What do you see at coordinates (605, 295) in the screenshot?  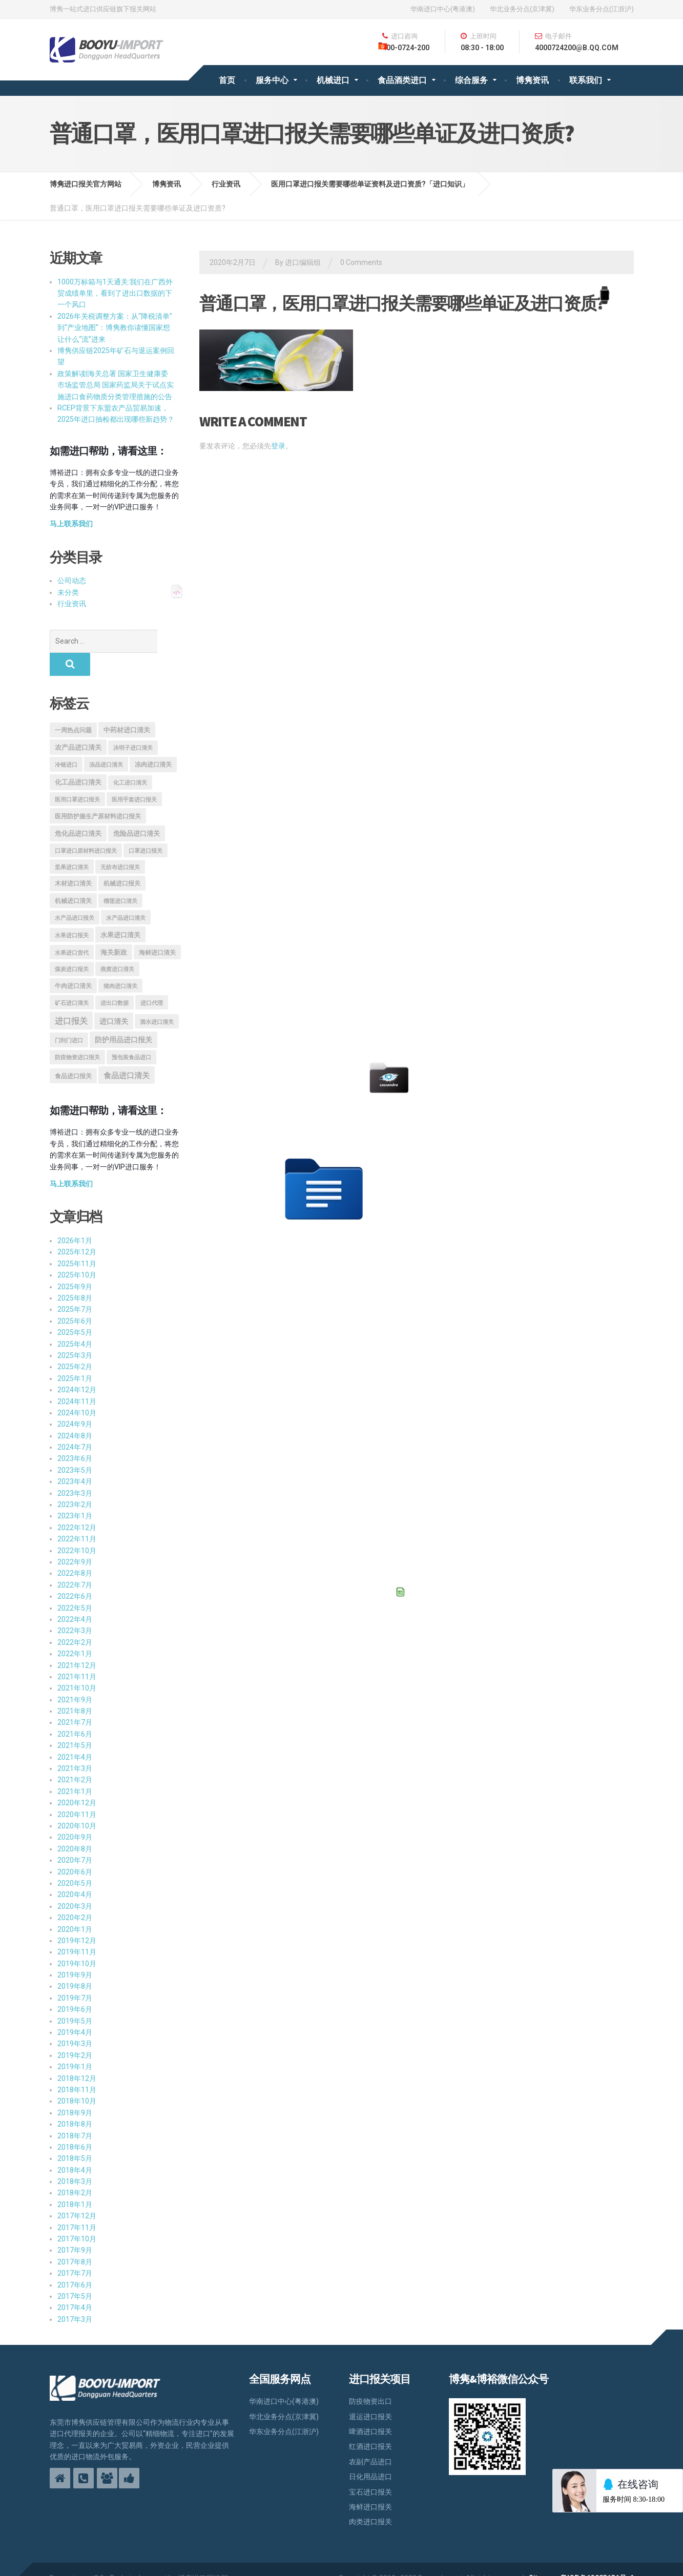 I see `apple watch device icon` at bounding box center [605, 295].